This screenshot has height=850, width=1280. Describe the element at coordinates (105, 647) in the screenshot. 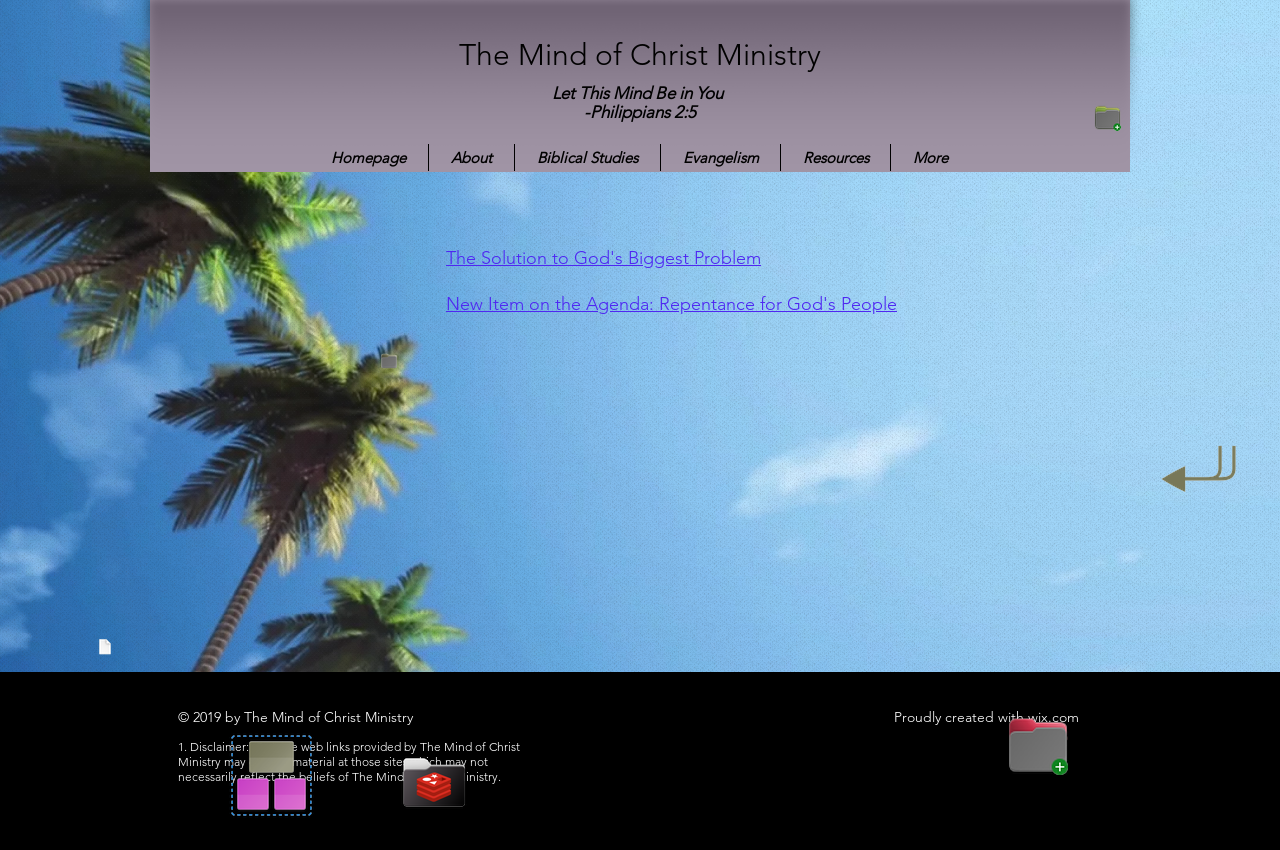

I see `a blank or empty document file` at that location.